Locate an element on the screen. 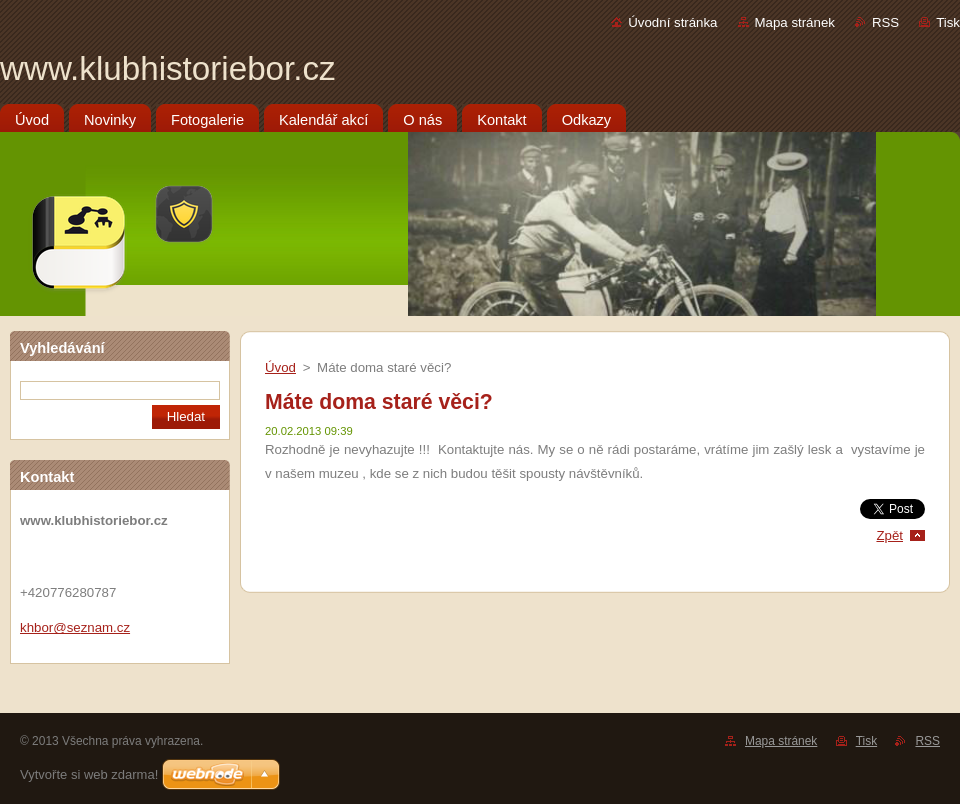  open vpn settings and preferences is located at coordinates (184, 215).